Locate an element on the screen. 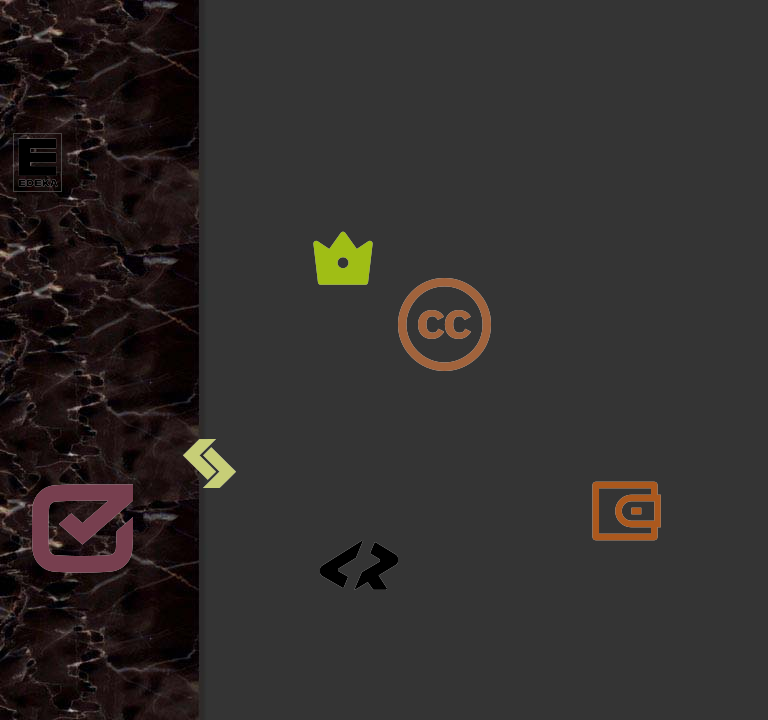 The image size is (768, 720). indicates VIP or premium membership status is located at coordinates (343, 260).